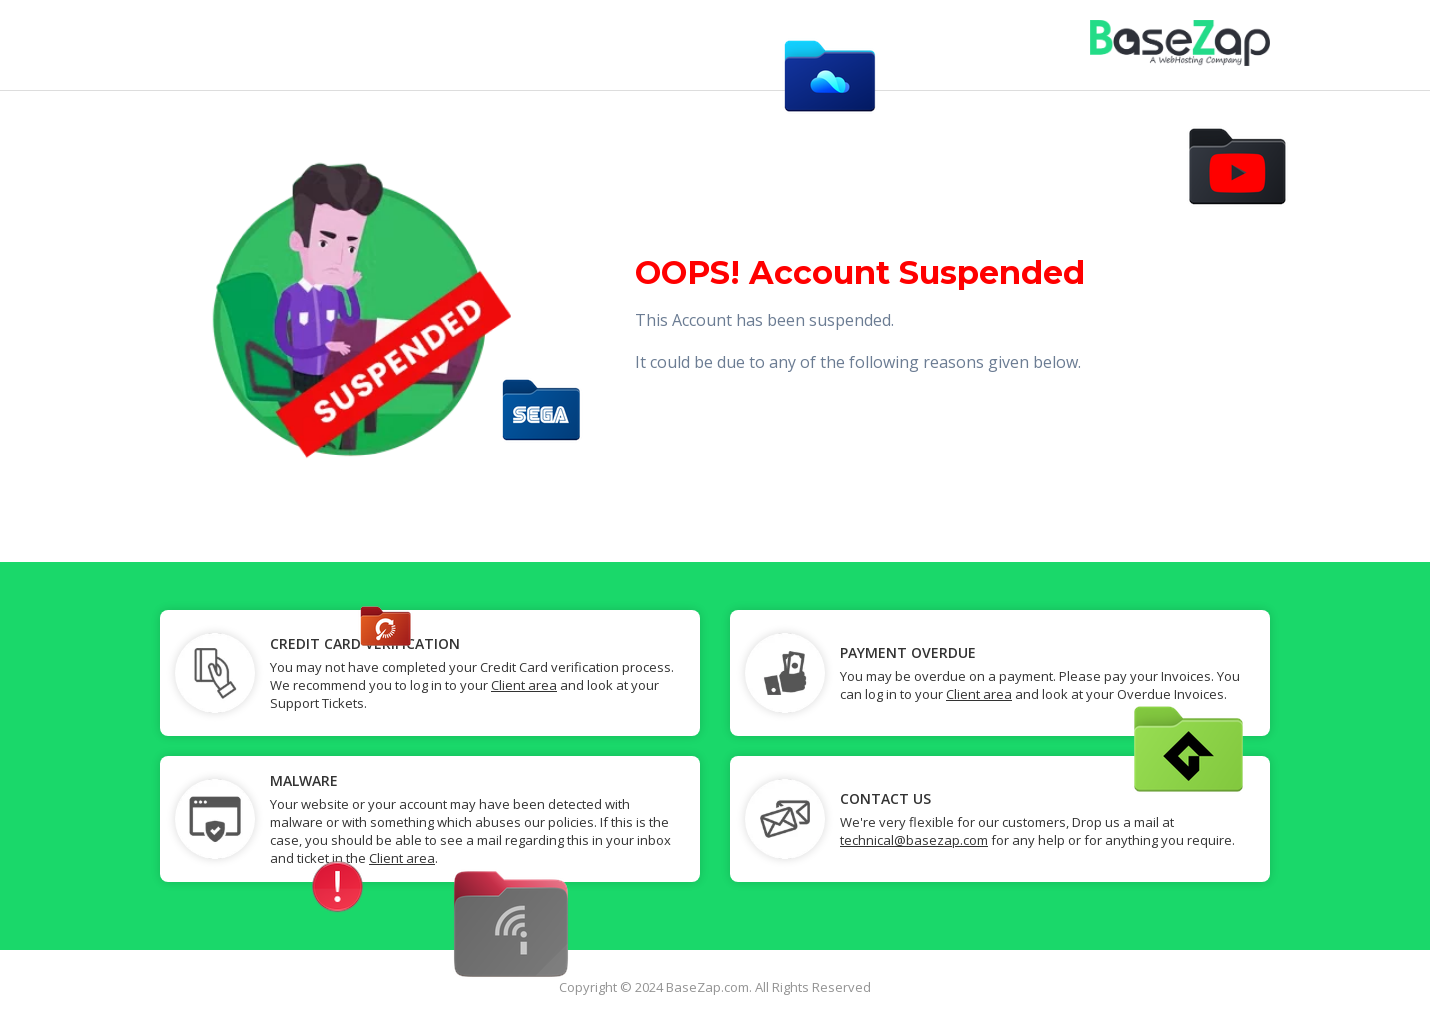 This screenshot has width=1430, height=1024. What do you see at coordinates (337, 886) in the screenshot?
I see `indicates a warning or caution in a dialog` at bounding box center [337, 886].